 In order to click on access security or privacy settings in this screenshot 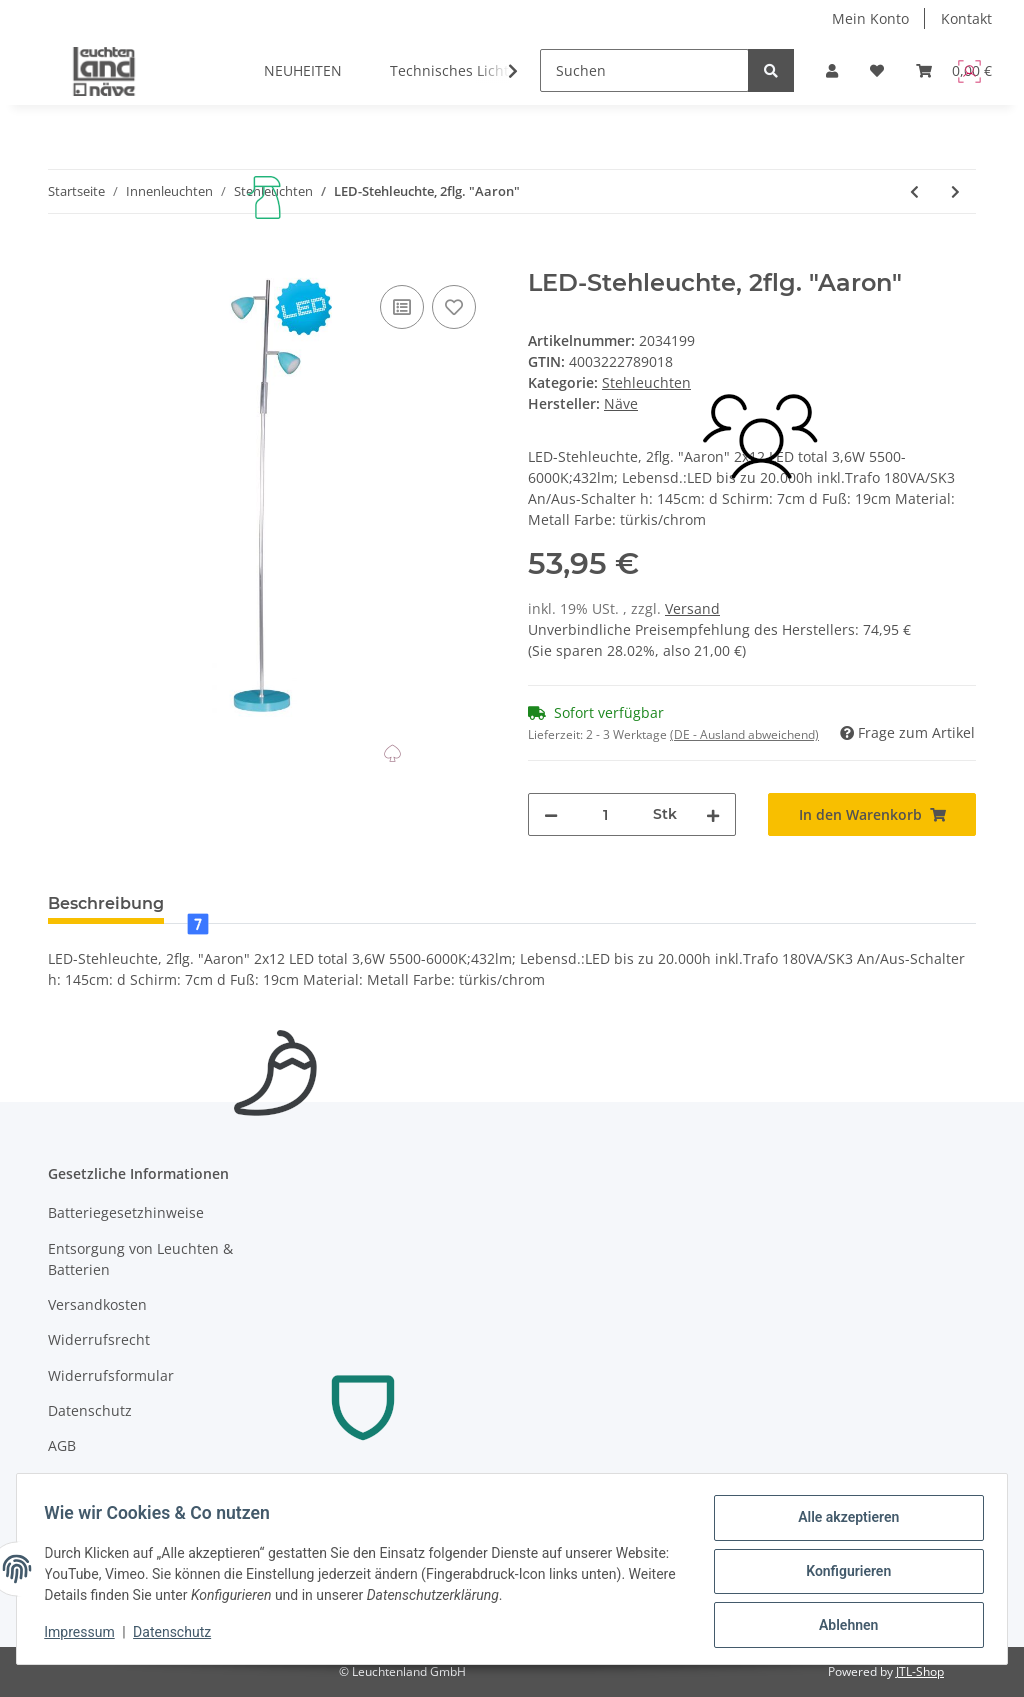, I will do `click(363, 1404)`.